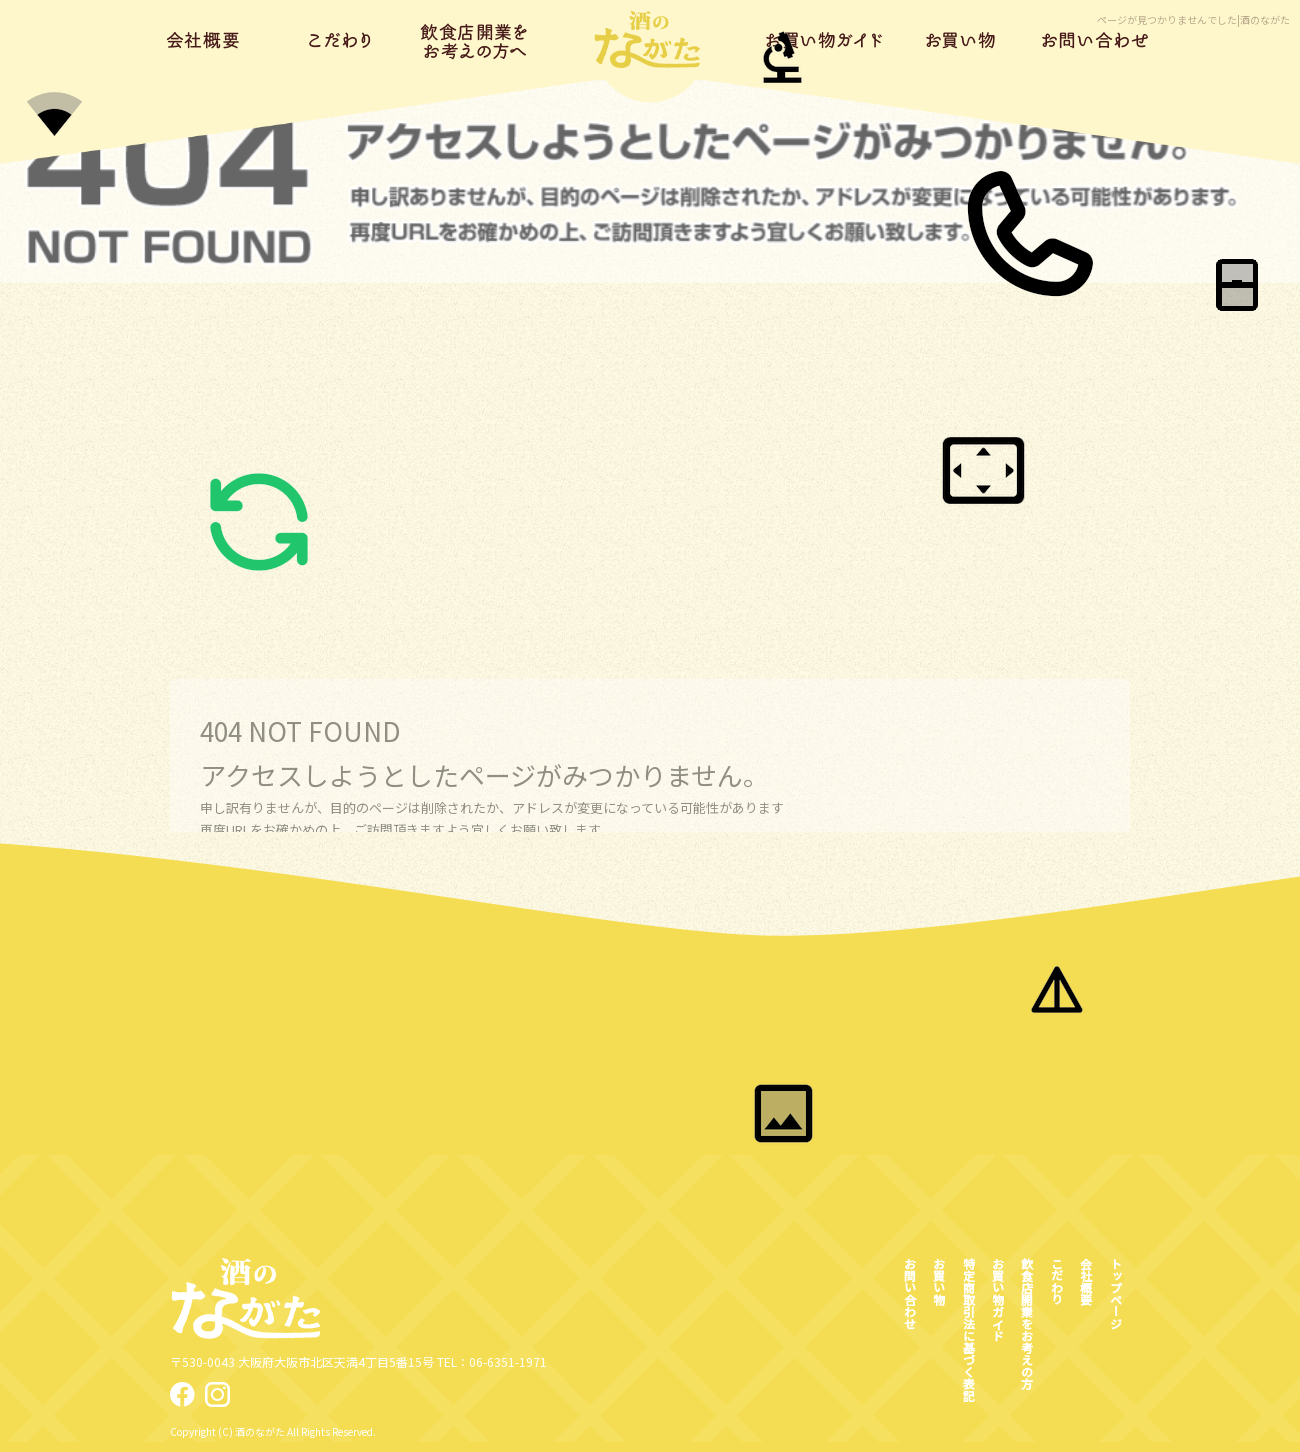 Image resolution: width=1300 pixels, height=1452 pixels. What do you see at coordinates (54, 113) in the screenshot?
I see `indicates weak wifi signal strength` at bounding box center [54, 113].